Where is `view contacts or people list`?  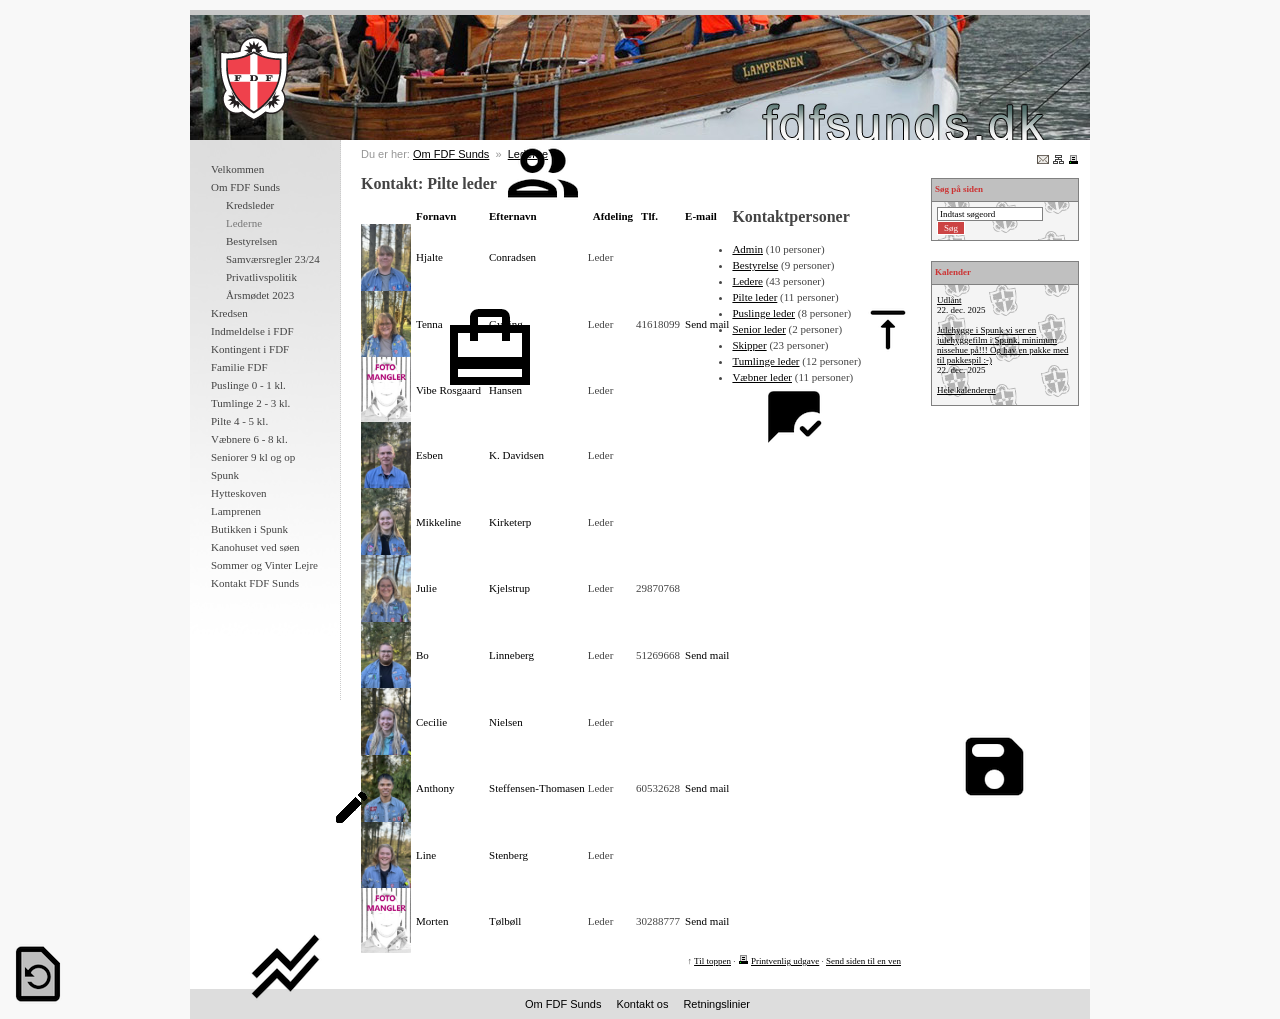
view contacts or people list is located at coordinates (543, 173).